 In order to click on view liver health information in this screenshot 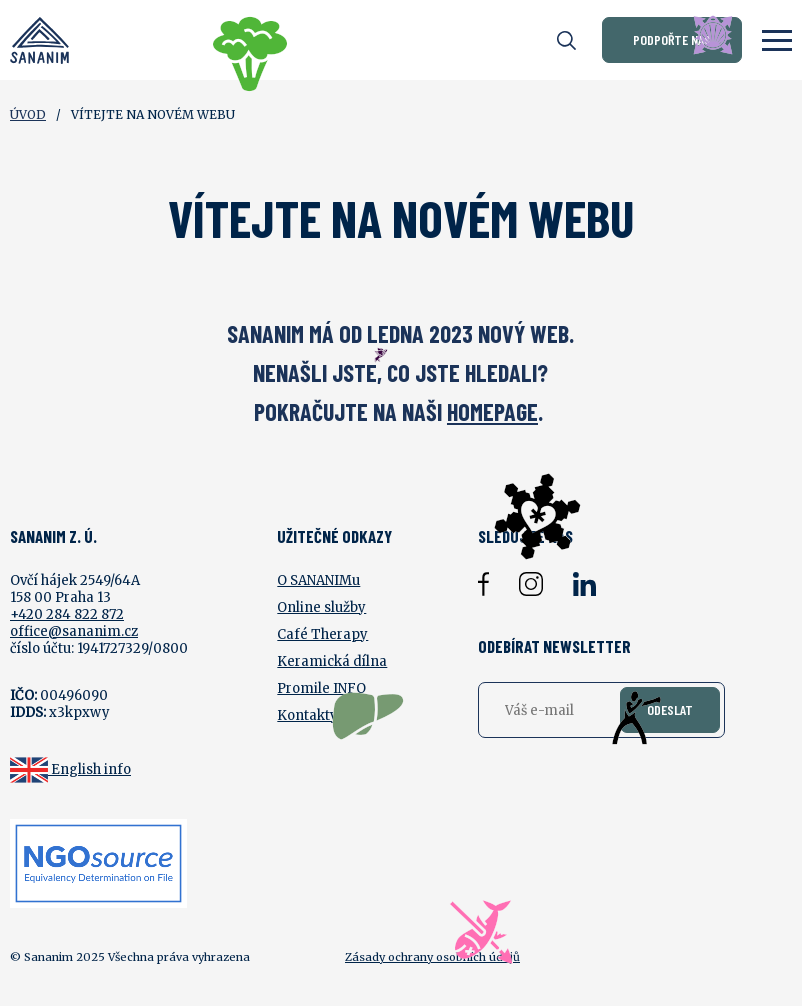, I will do `click(368, 716)`.